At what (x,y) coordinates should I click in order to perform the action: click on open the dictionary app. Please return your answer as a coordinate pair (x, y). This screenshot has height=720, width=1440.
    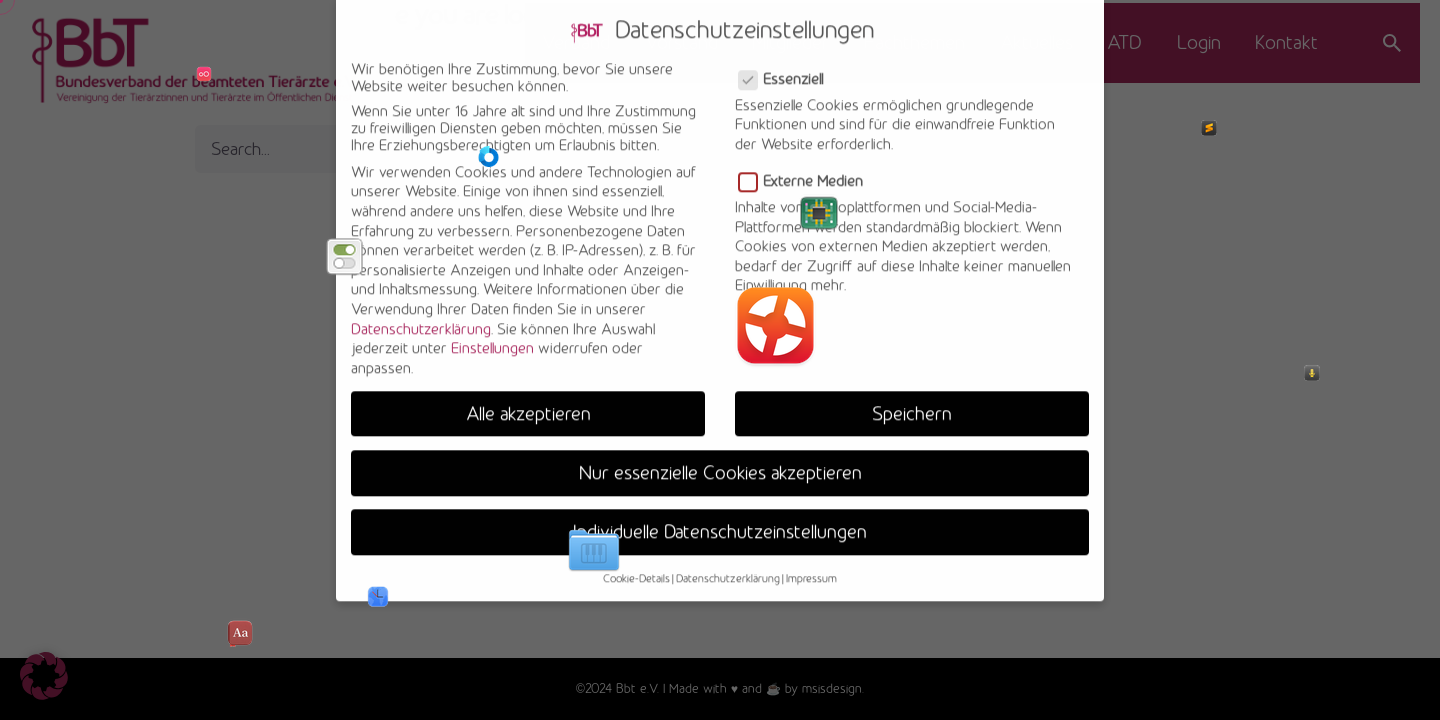
    Looking at the image, I should click on (240, 633).